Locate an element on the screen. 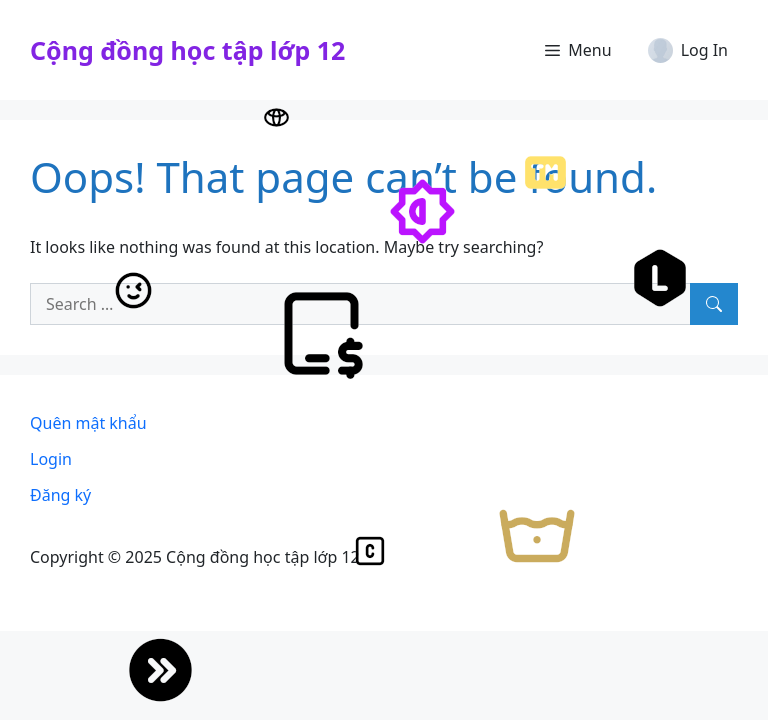  view tablet payment or pricing options is located at coordinates (321, 333).